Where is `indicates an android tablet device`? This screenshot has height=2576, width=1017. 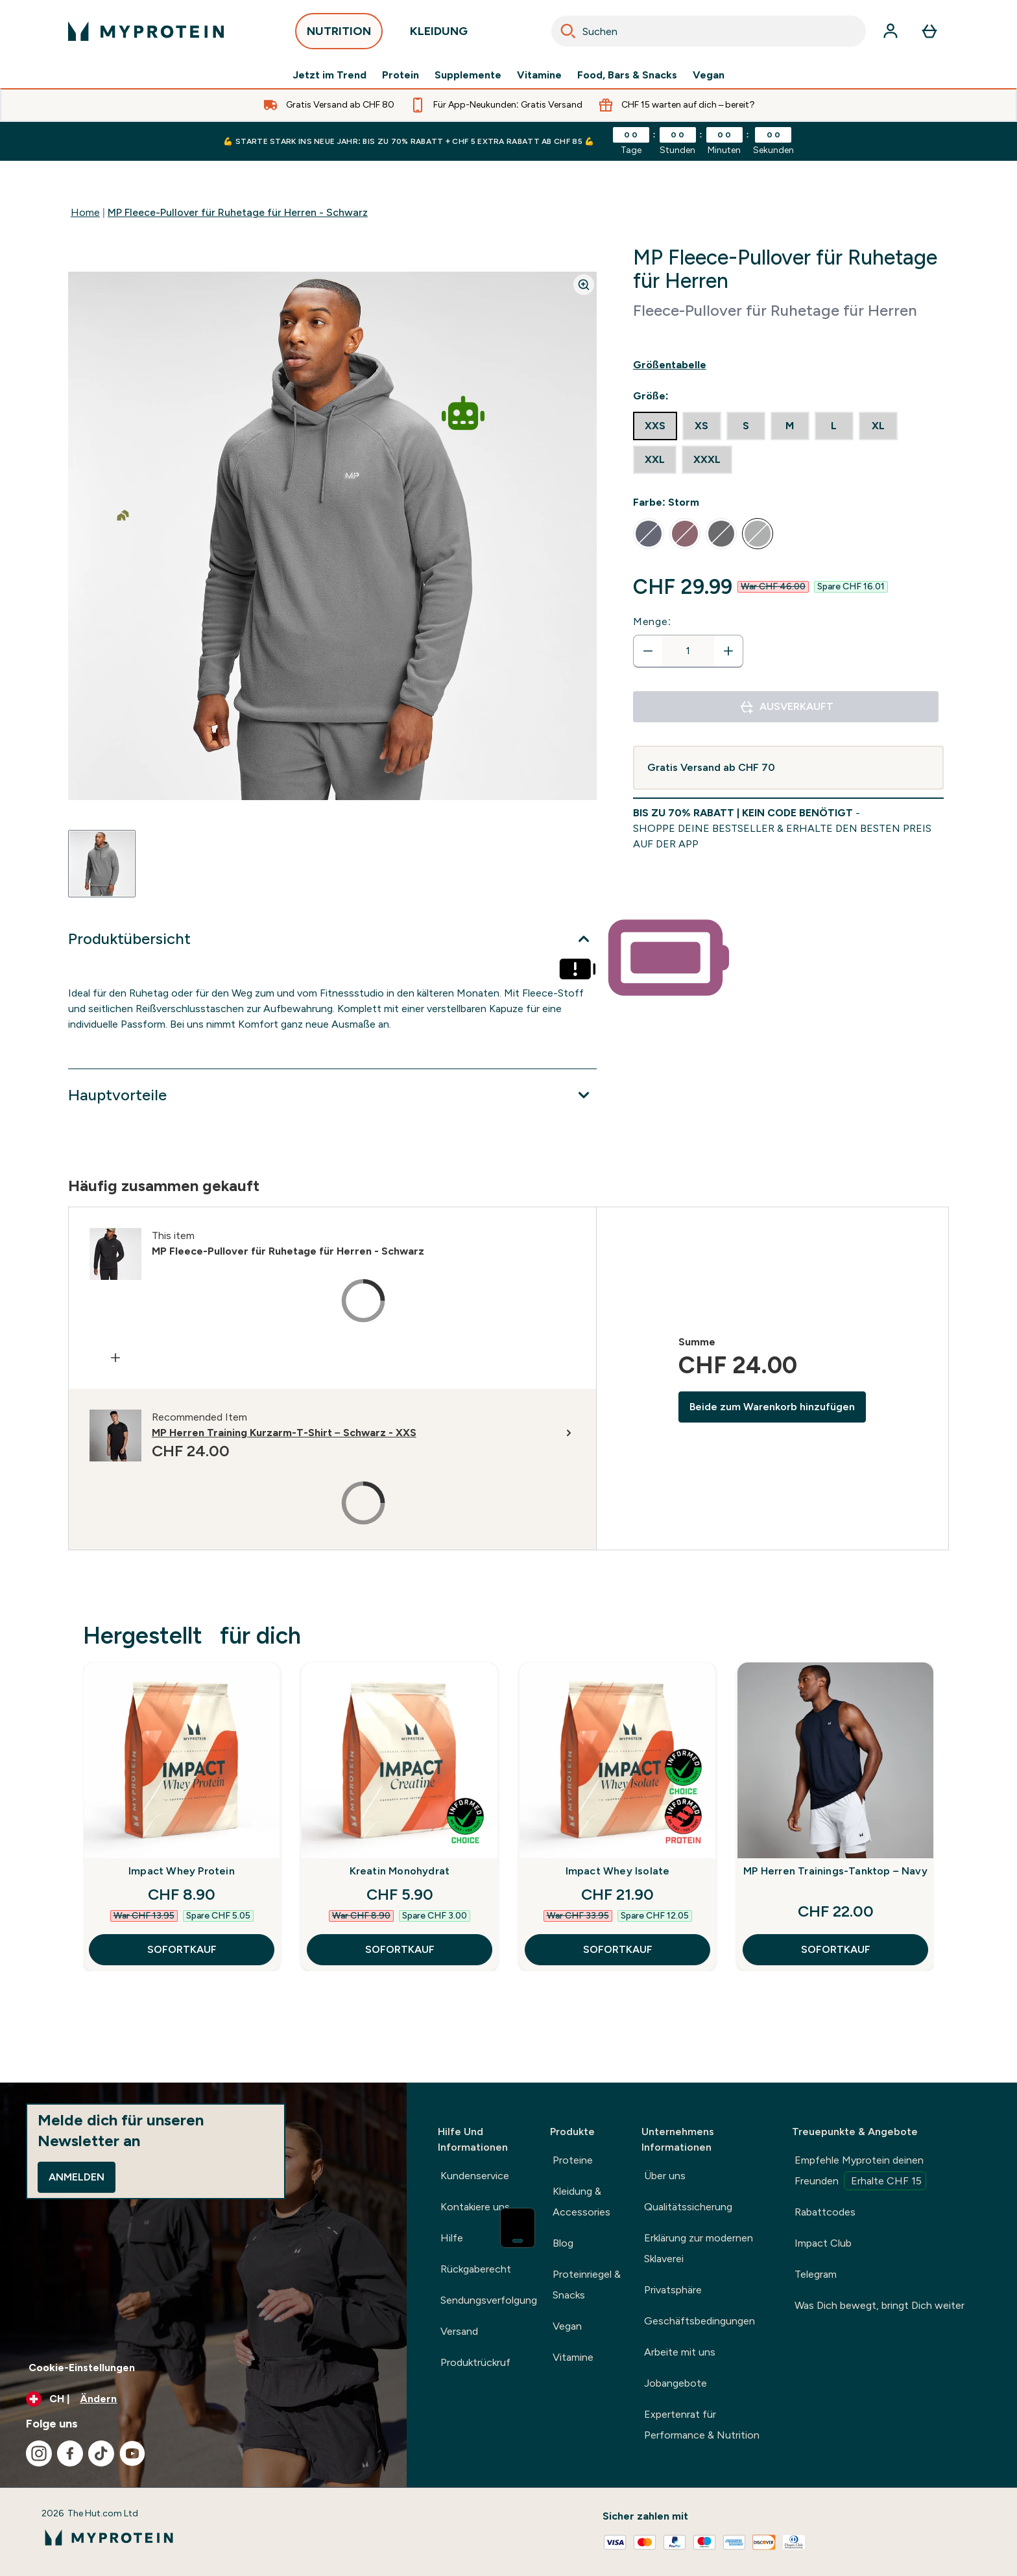 indicates an android tablet device is located at coordinates (518, 2228).